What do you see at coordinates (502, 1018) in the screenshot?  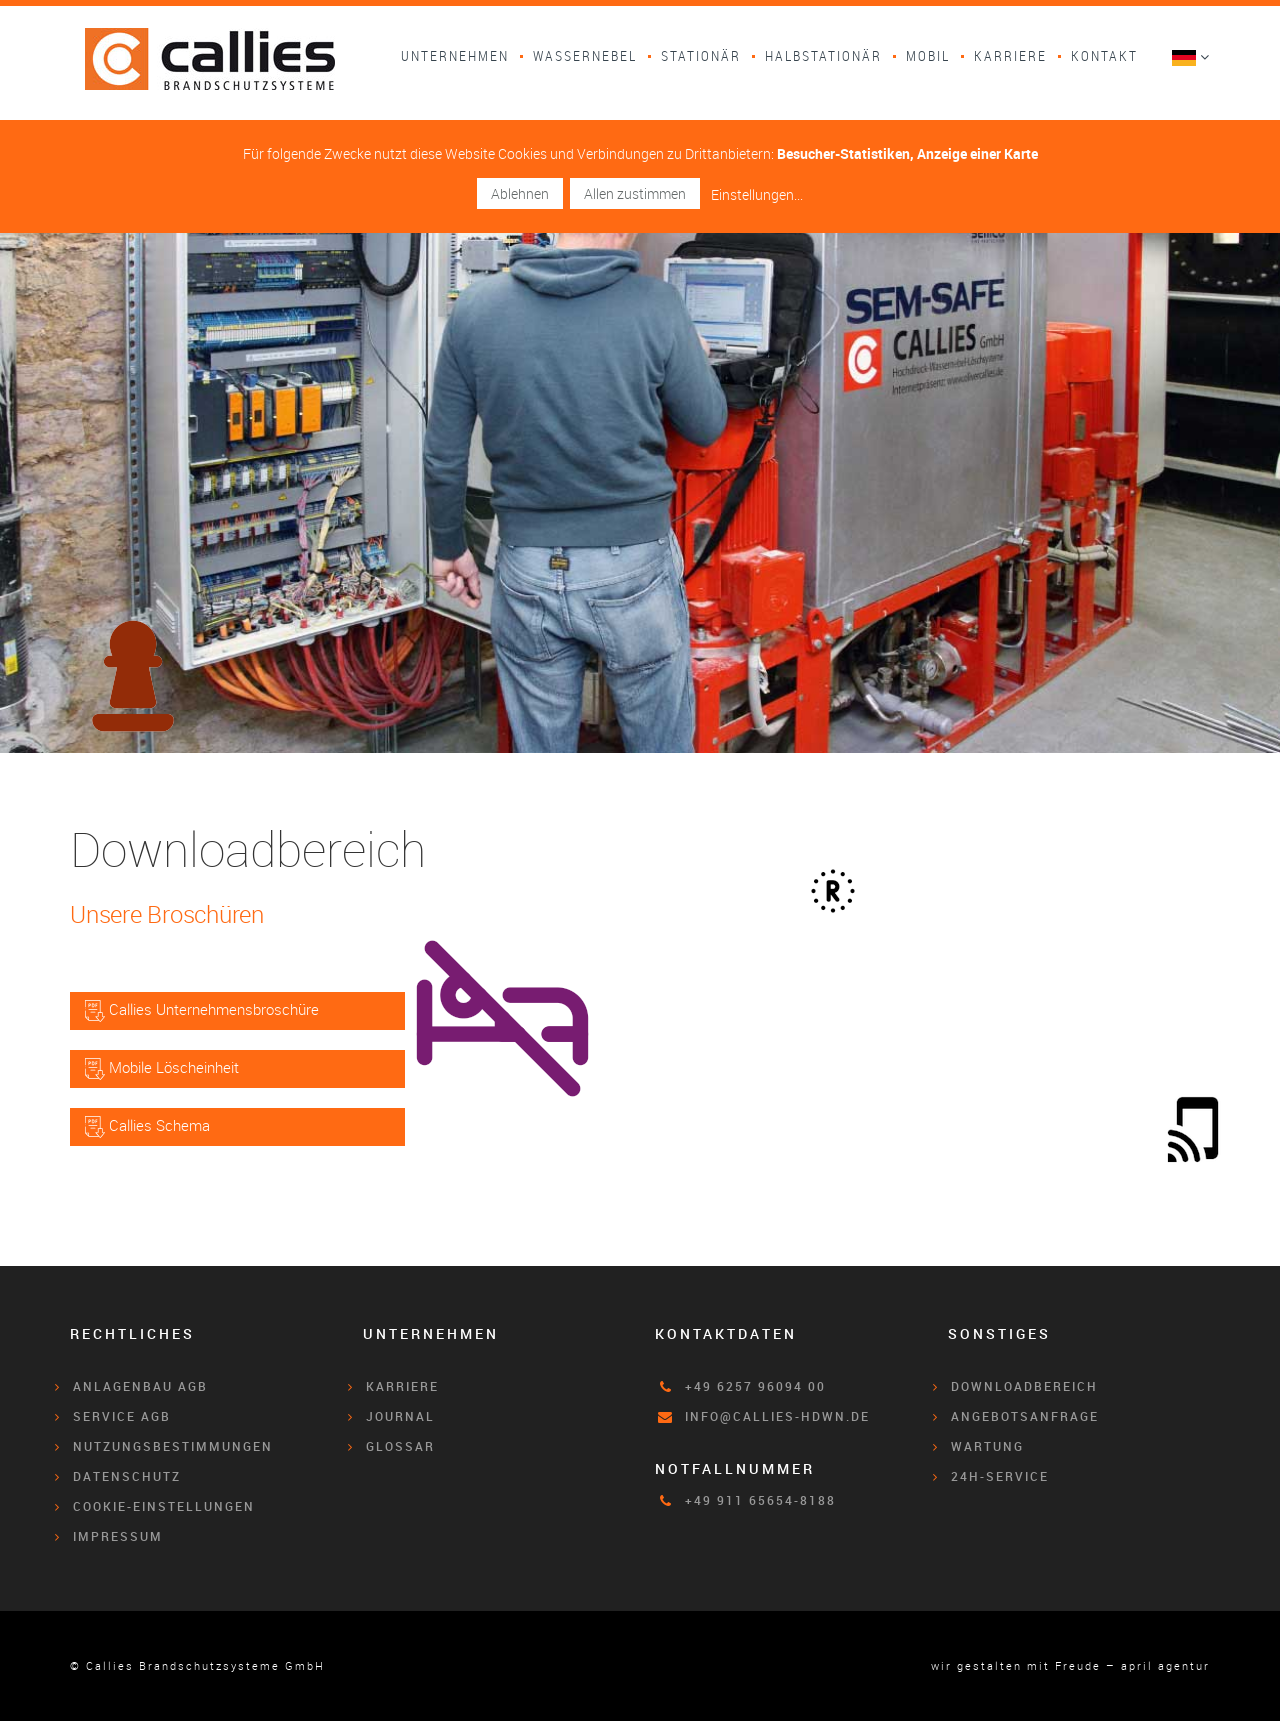 I see `no sleeping accommodations available` at bounding box center [502, 1018].